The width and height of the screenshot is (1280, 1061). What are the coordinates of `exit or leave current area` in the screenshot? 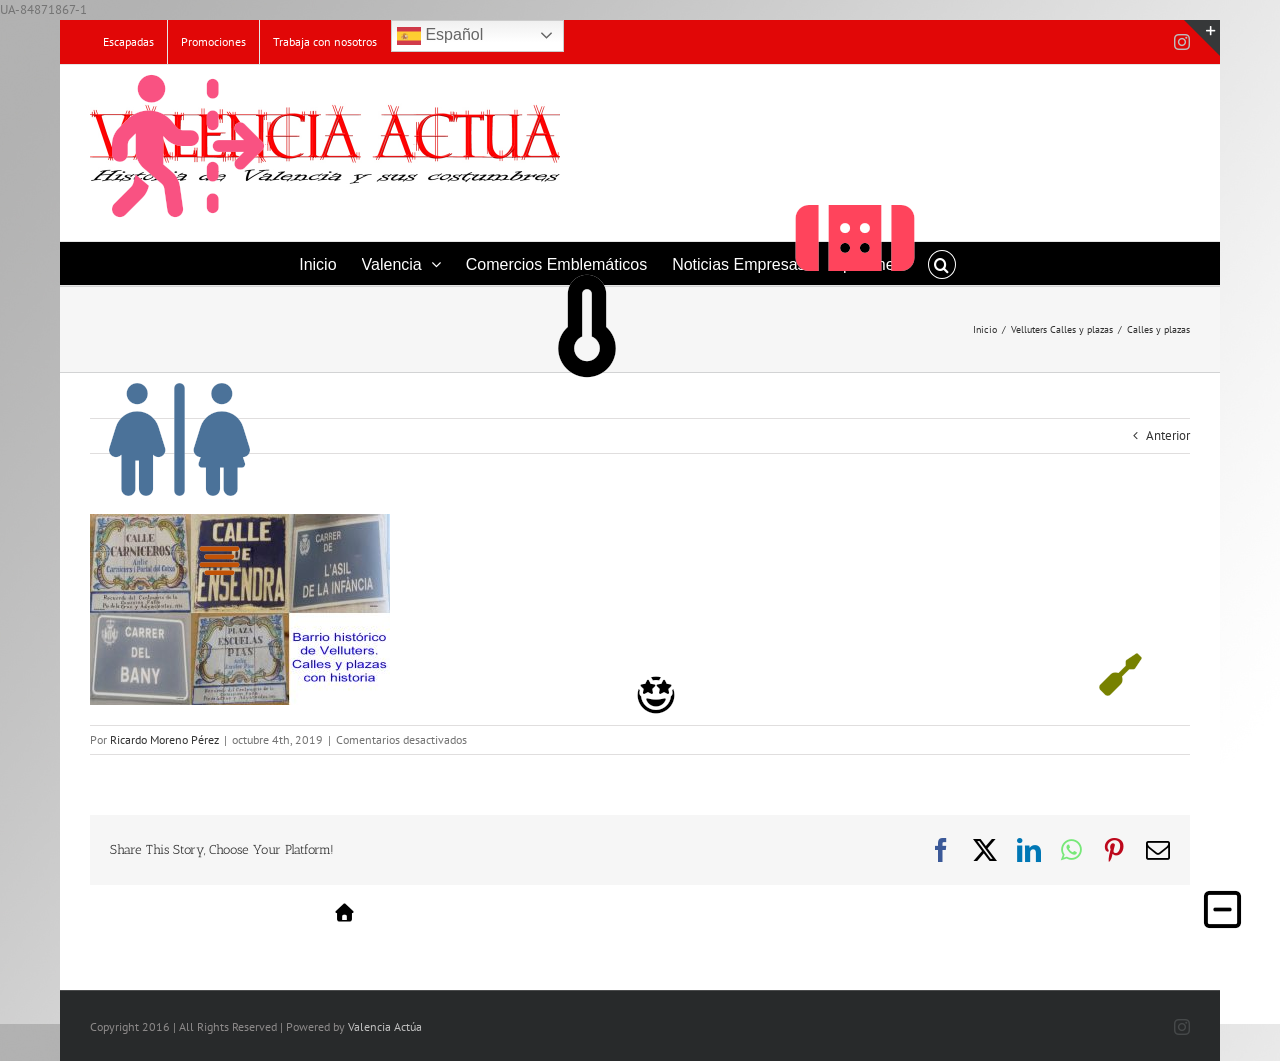 It's located at (191, 146).